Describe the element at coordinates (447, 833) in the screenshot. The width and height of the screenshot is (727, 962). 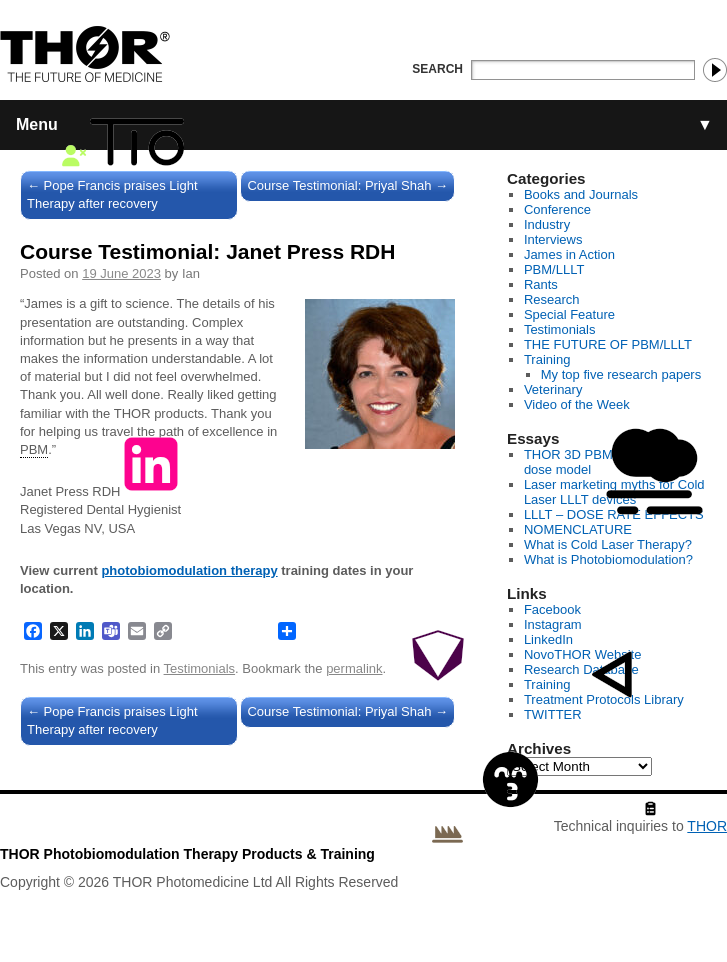
I see `indicates a road hazard or spike strip ahead` at that location.